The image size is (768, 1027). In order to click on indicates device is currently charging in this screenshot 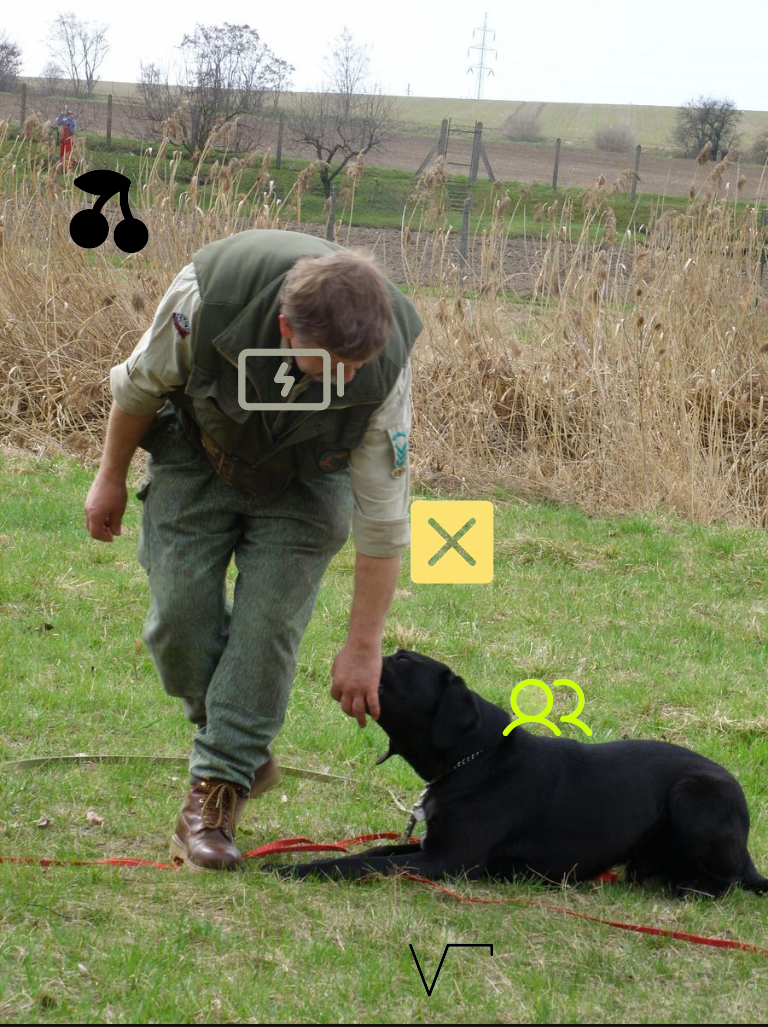, I will do `click(289, 379)`.